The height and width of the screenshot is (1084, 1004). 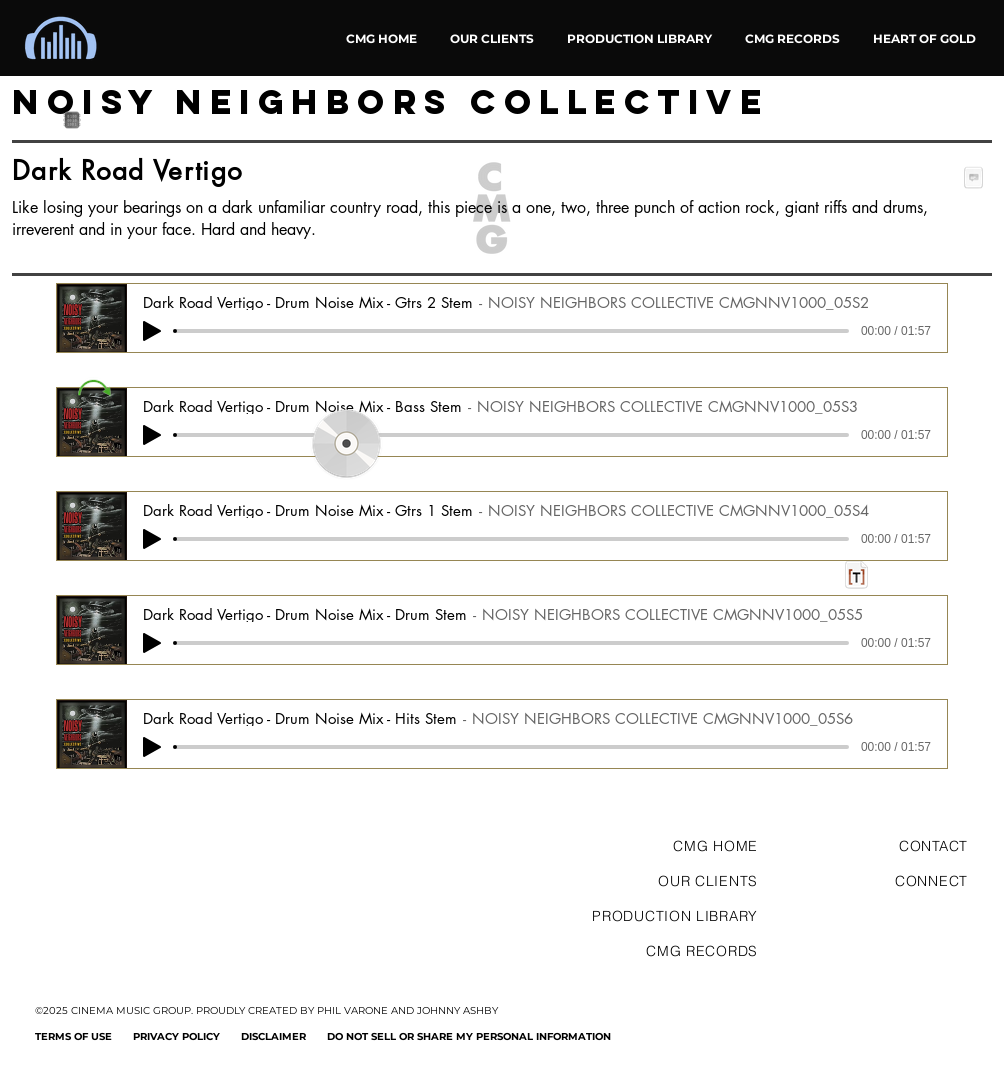 I want to click on a toml configuration file, so click(x=856, y=574).